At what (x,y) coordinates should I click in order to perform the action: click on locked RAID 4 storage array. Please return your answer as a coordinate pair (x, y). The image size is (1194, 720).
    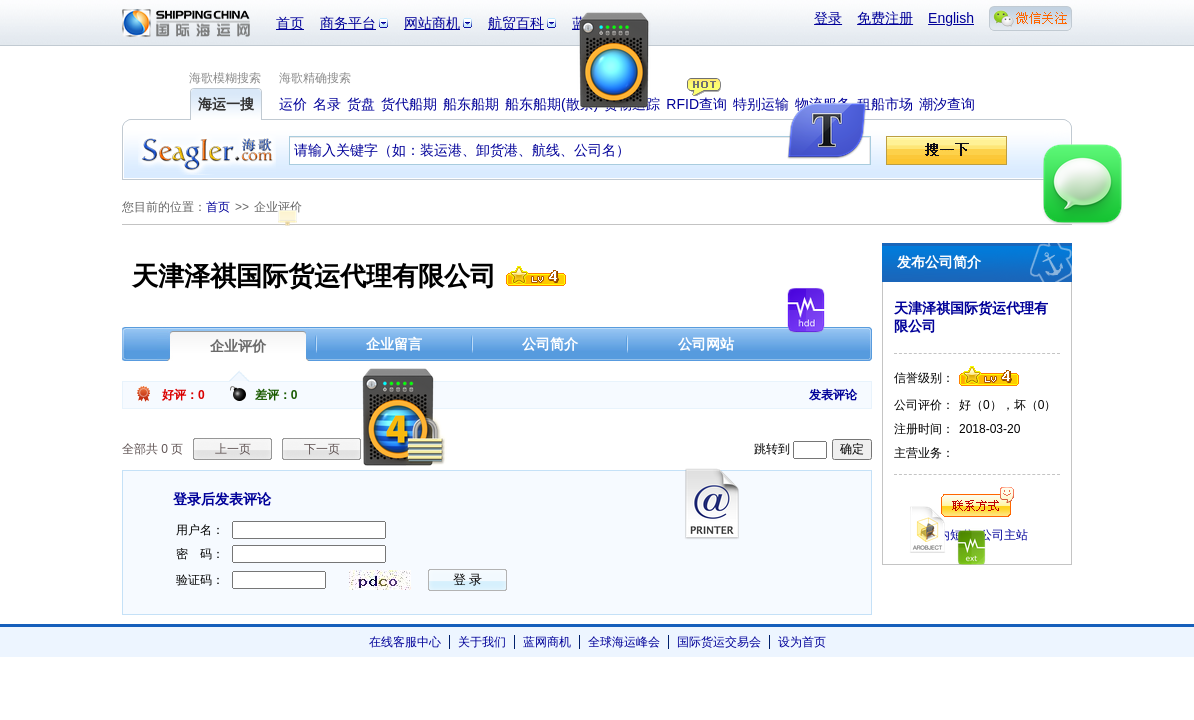
    Looking at the image, I should click on (398, 417).